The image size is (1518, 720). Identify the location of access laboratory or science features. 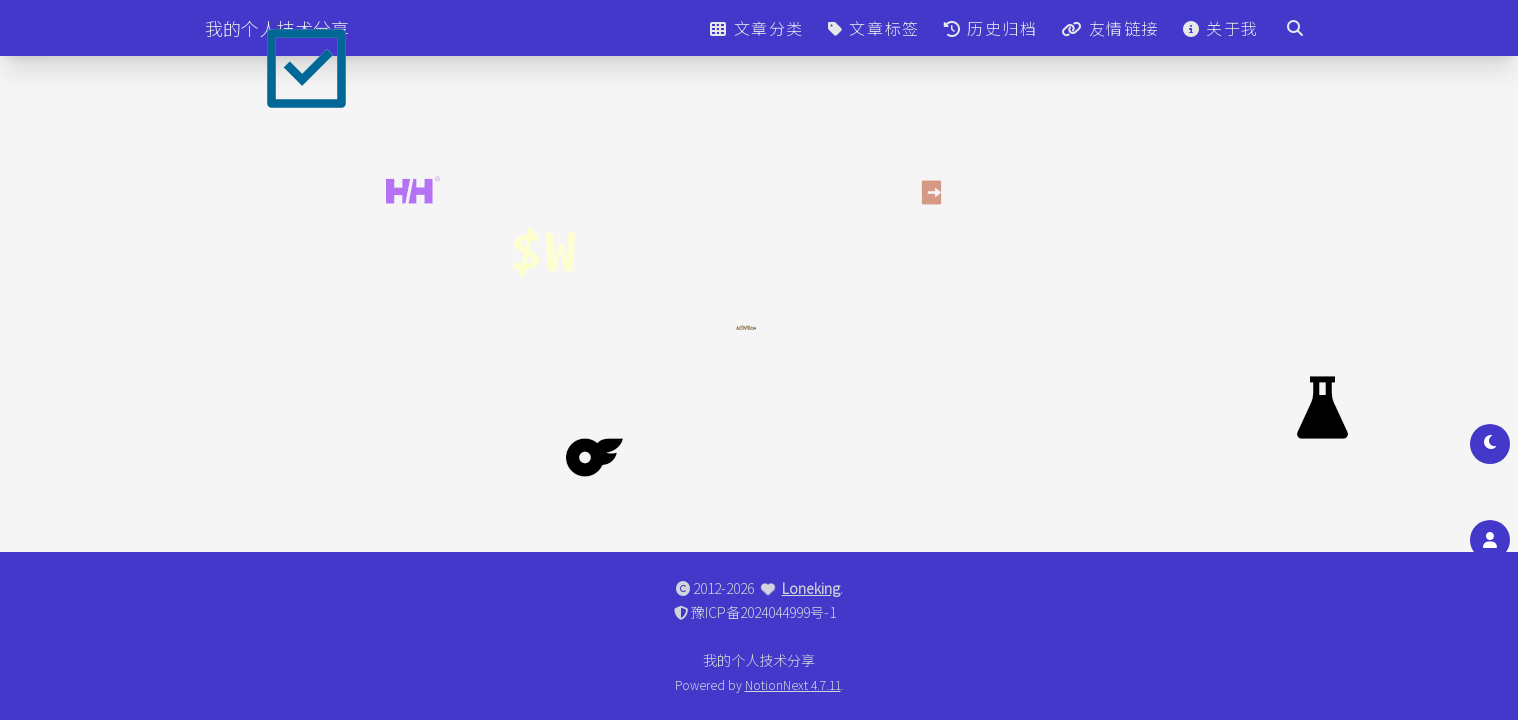
(1322, 407).